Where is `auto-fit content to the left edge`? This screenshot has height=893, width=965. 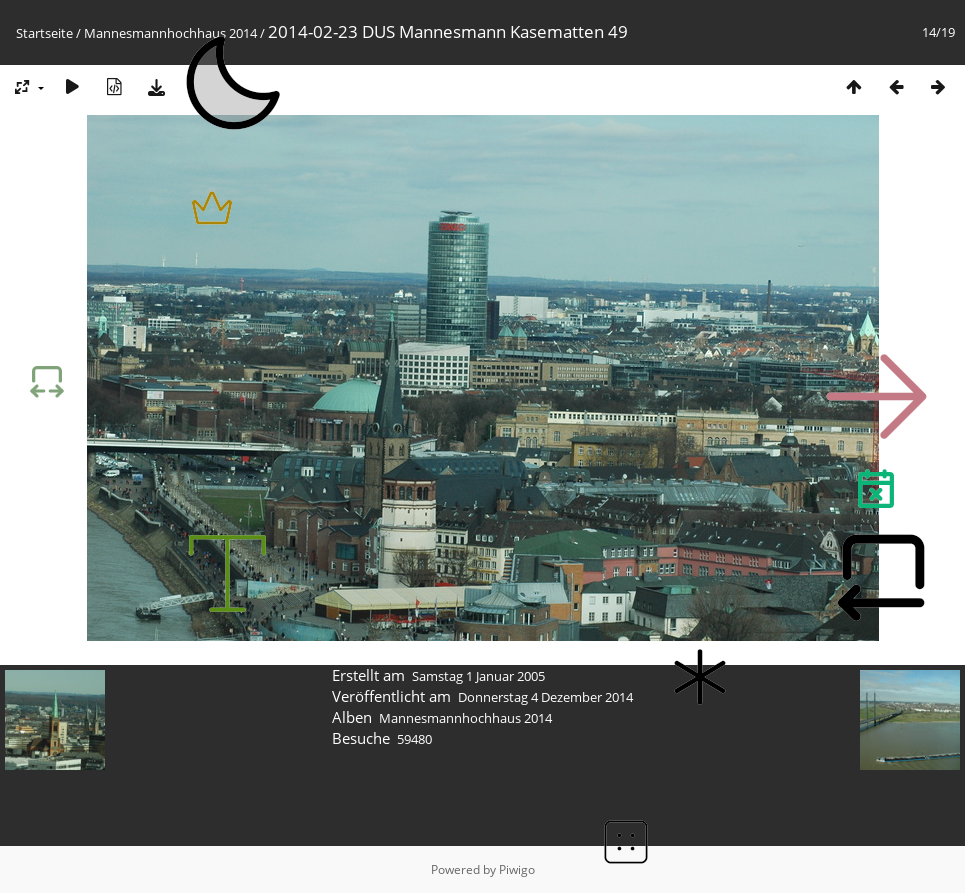 auto-fit content to the left edge is located at coordinates (883, 575).